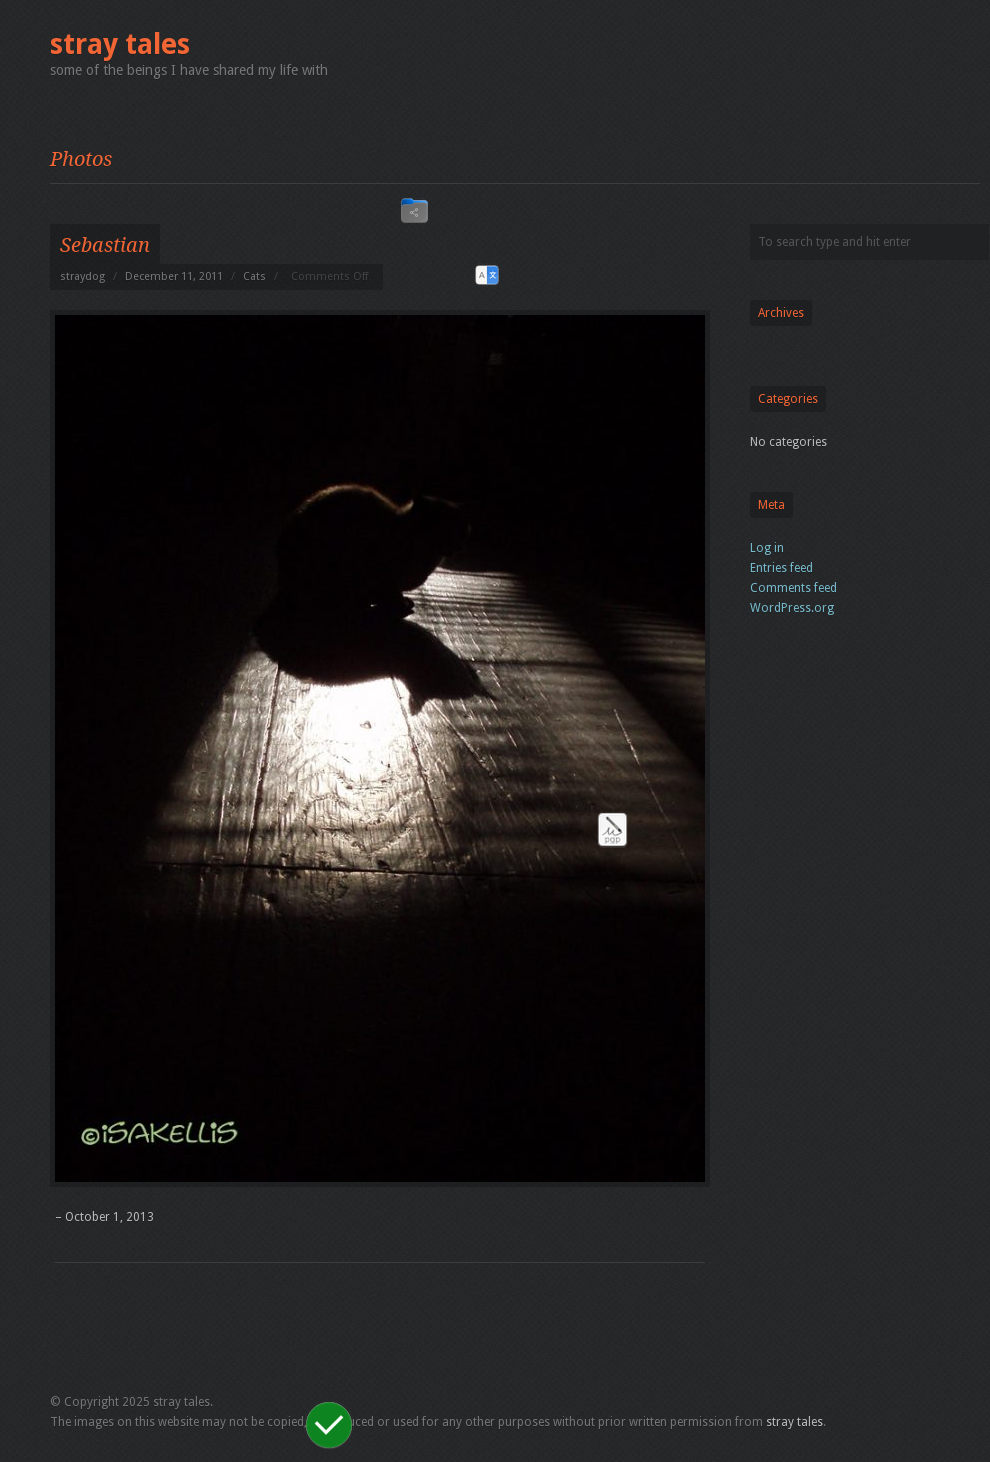 The width and height of the screenshot is (990, 1462). Describe the element at coordinates (487, 275) in the screenshot. I see `access language and translation settings` at that location.